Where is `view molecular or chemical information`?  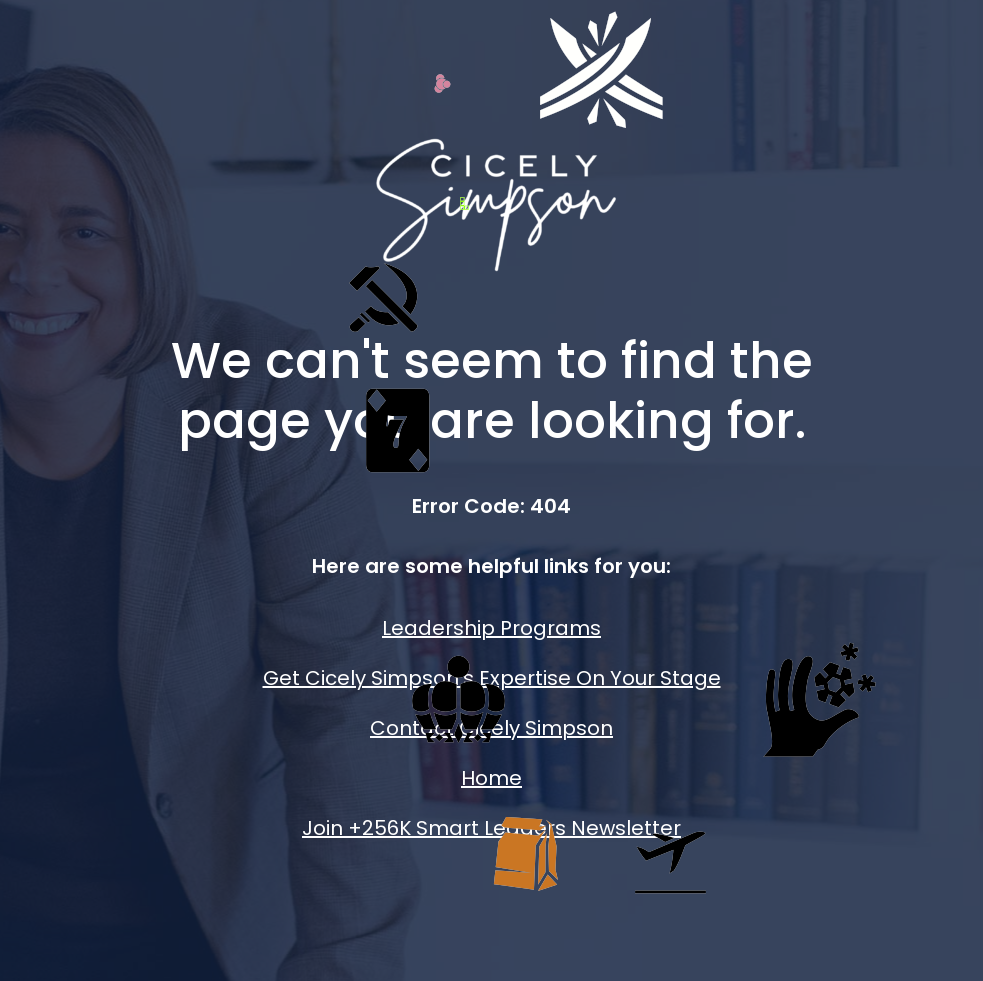 view molecular or chemical information is located at coordinates (442, 83).